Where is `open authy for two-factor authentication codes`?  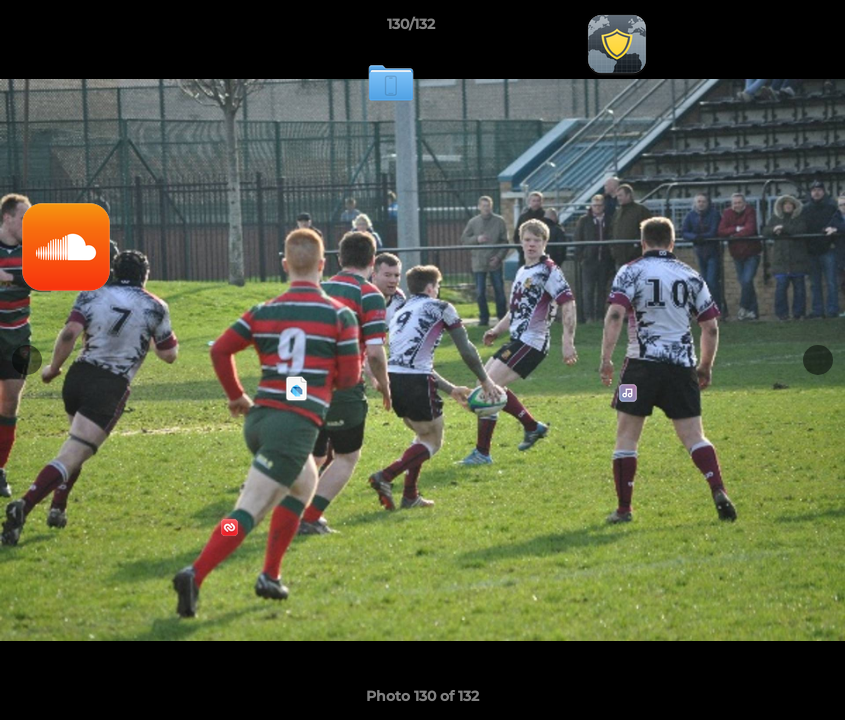
open authy for two-factor authentication codes is located at coordinates (229, 527).